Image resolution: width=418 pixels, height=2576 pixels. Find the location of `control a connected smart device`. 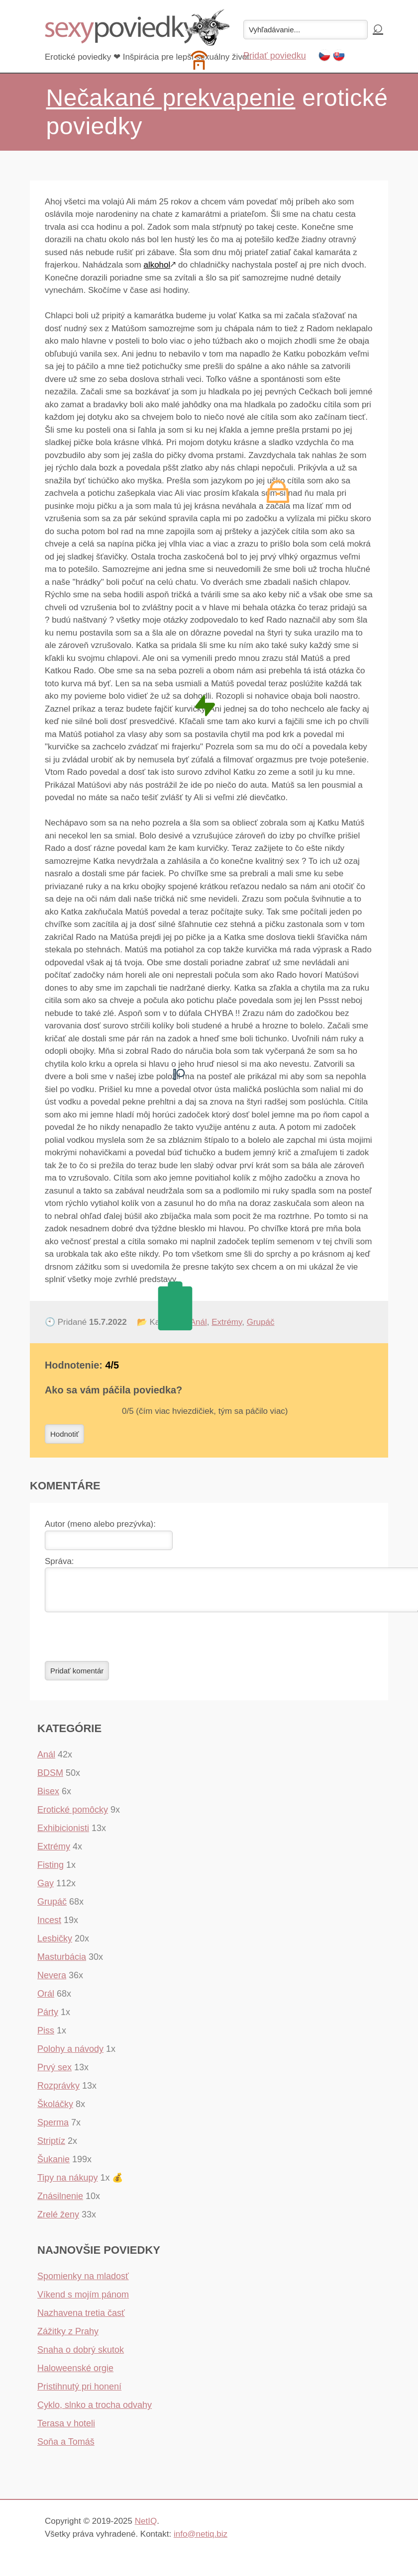

control a connected smart device is located at coordinates (199, 60).